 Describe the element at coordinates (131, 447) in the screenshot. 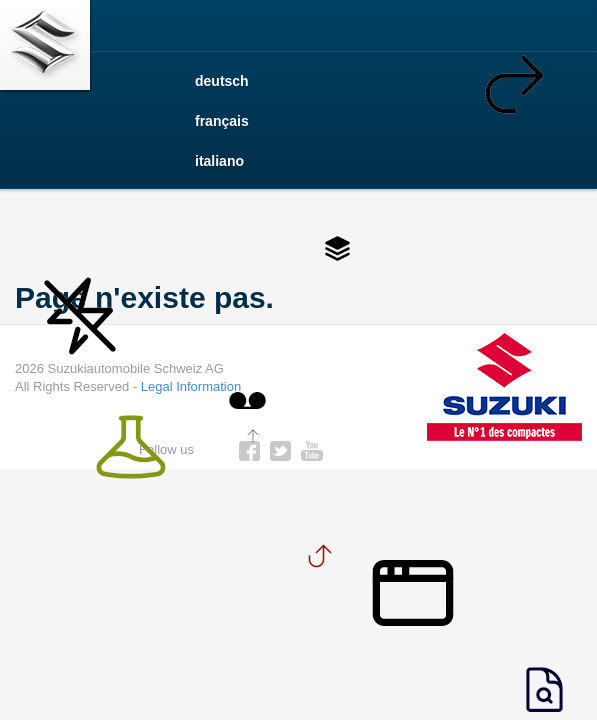

I see `access experimental or beta features` at that location.